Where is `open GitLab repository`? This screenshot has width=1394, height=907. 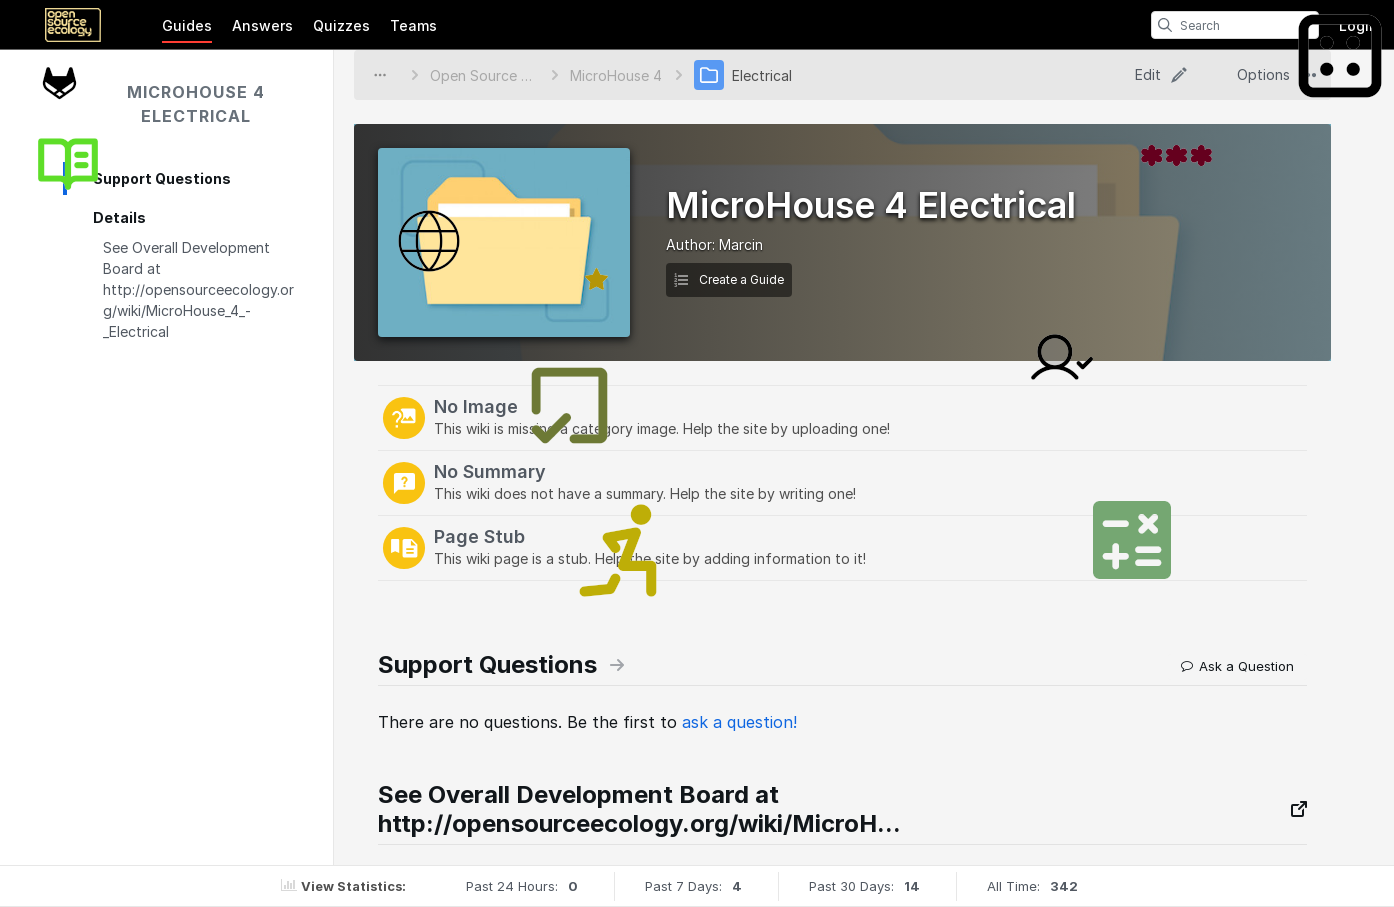 open GitLab repository is located at coordinates (59, 82).